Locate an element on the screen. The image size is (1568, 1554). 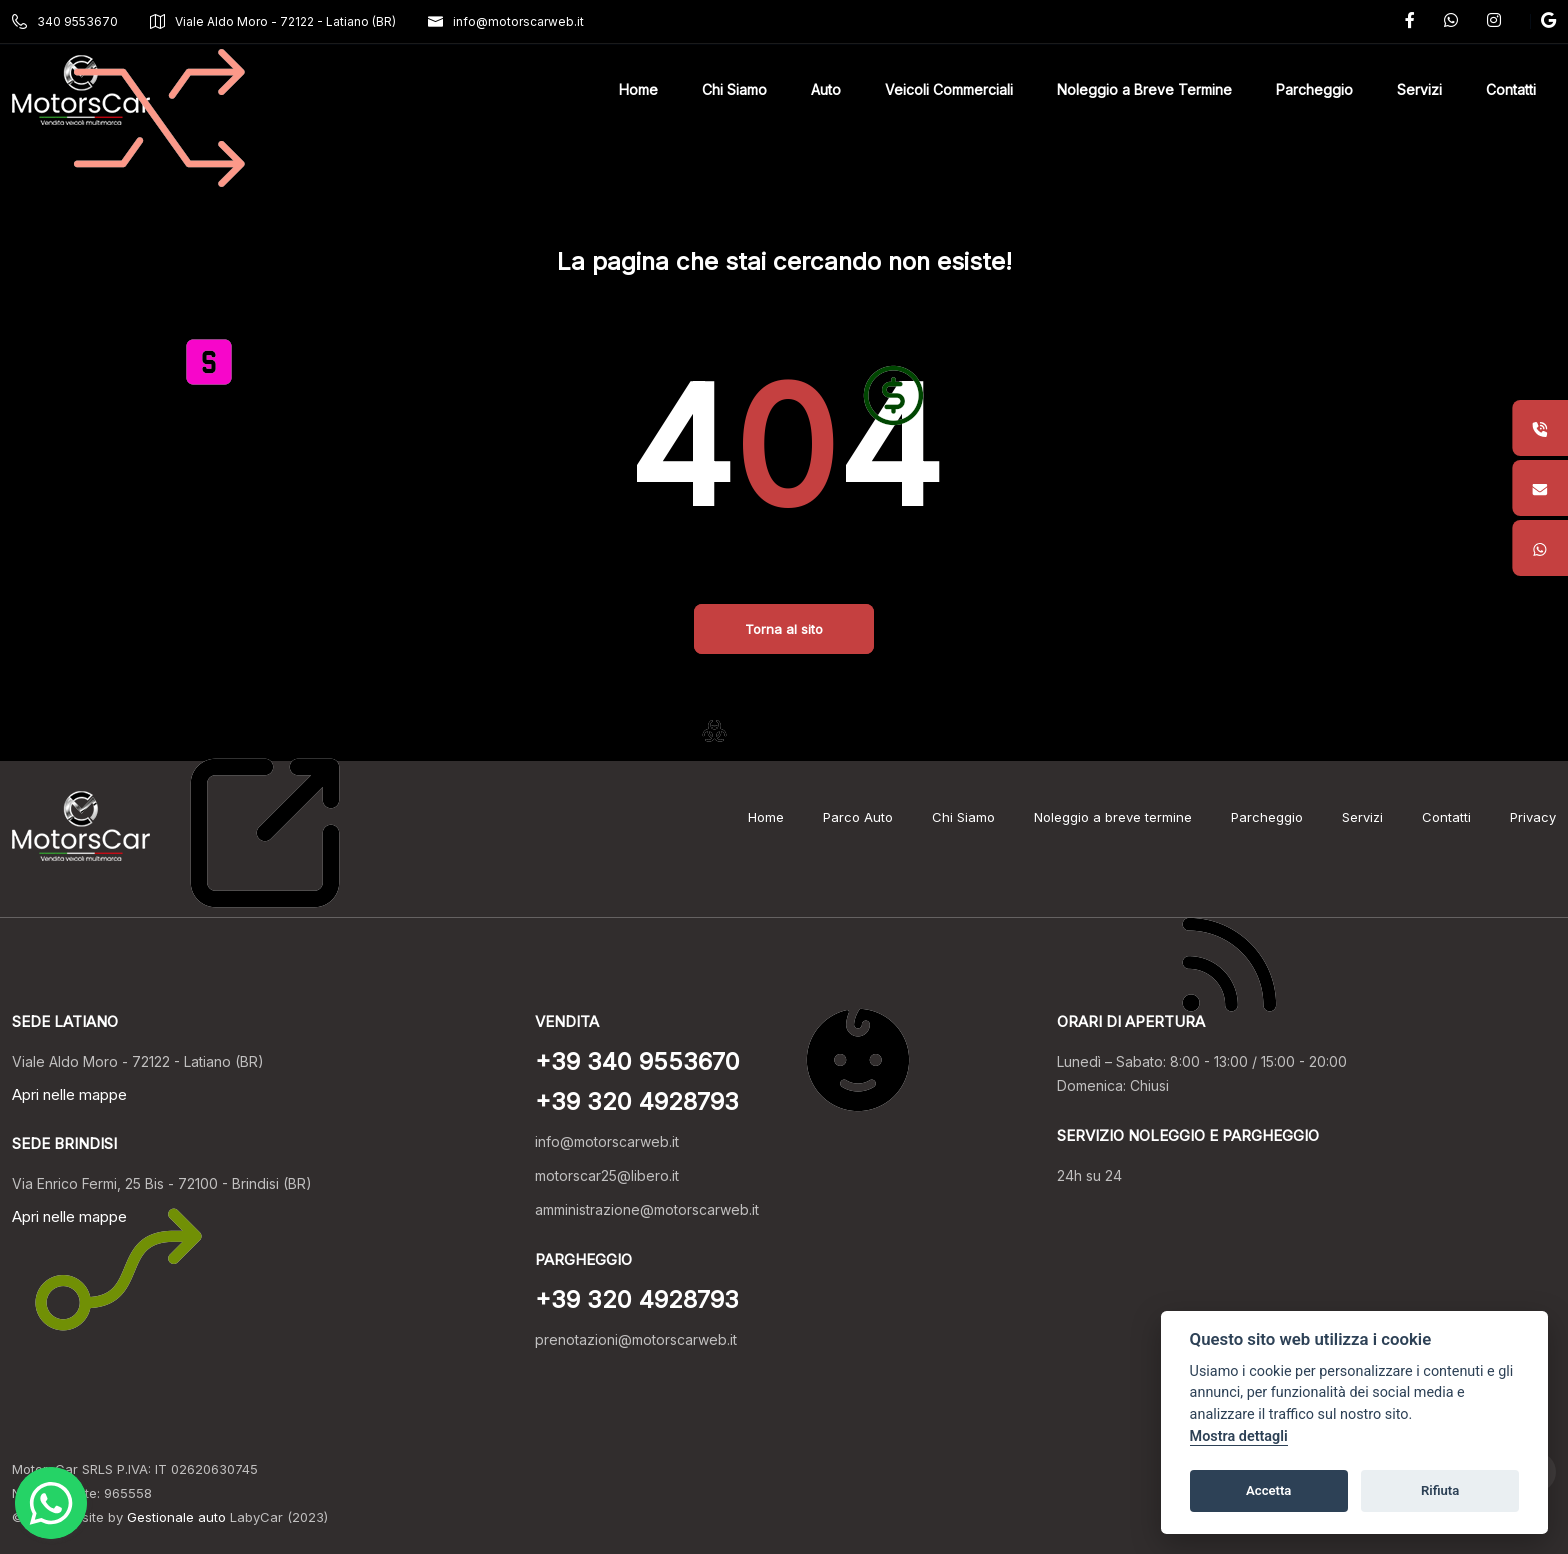
indicates hazardous or dangerous content warning is located at coordinates (714, 731).